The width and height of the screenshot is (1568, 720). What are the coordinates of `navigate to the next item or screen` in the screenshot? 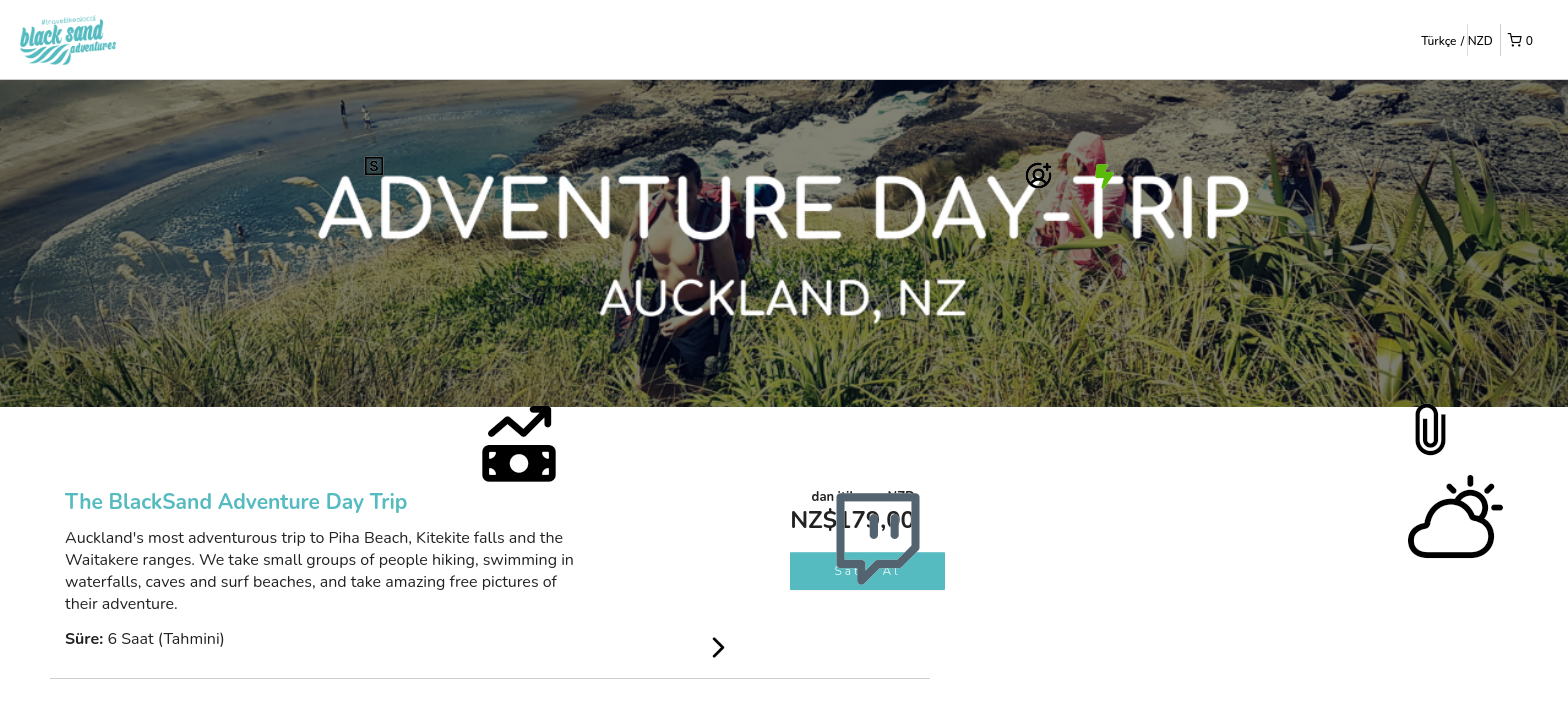 It's located at (718, 647).